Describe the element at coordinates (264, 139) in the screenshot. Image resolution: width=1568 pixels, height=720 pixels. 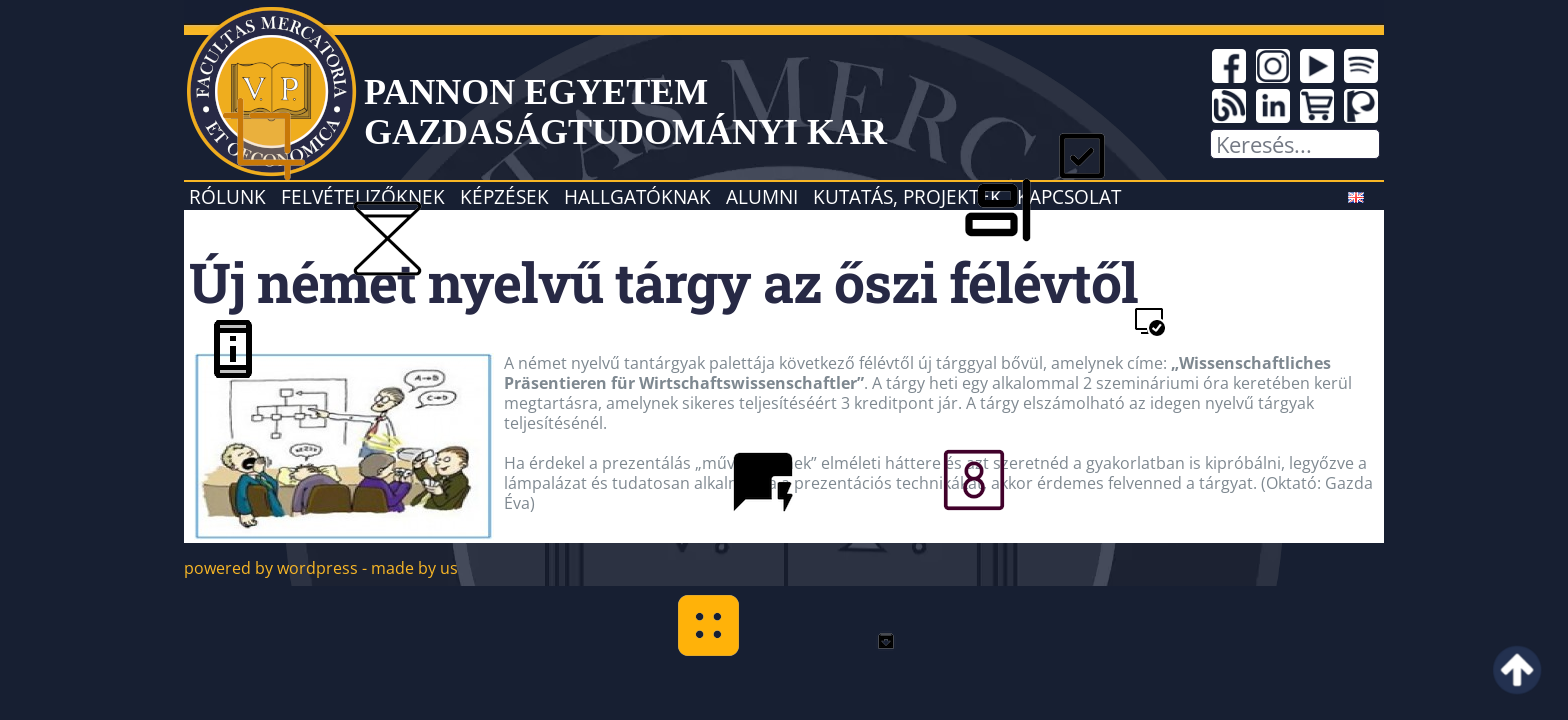
I see `crop or resize an image` at that location.